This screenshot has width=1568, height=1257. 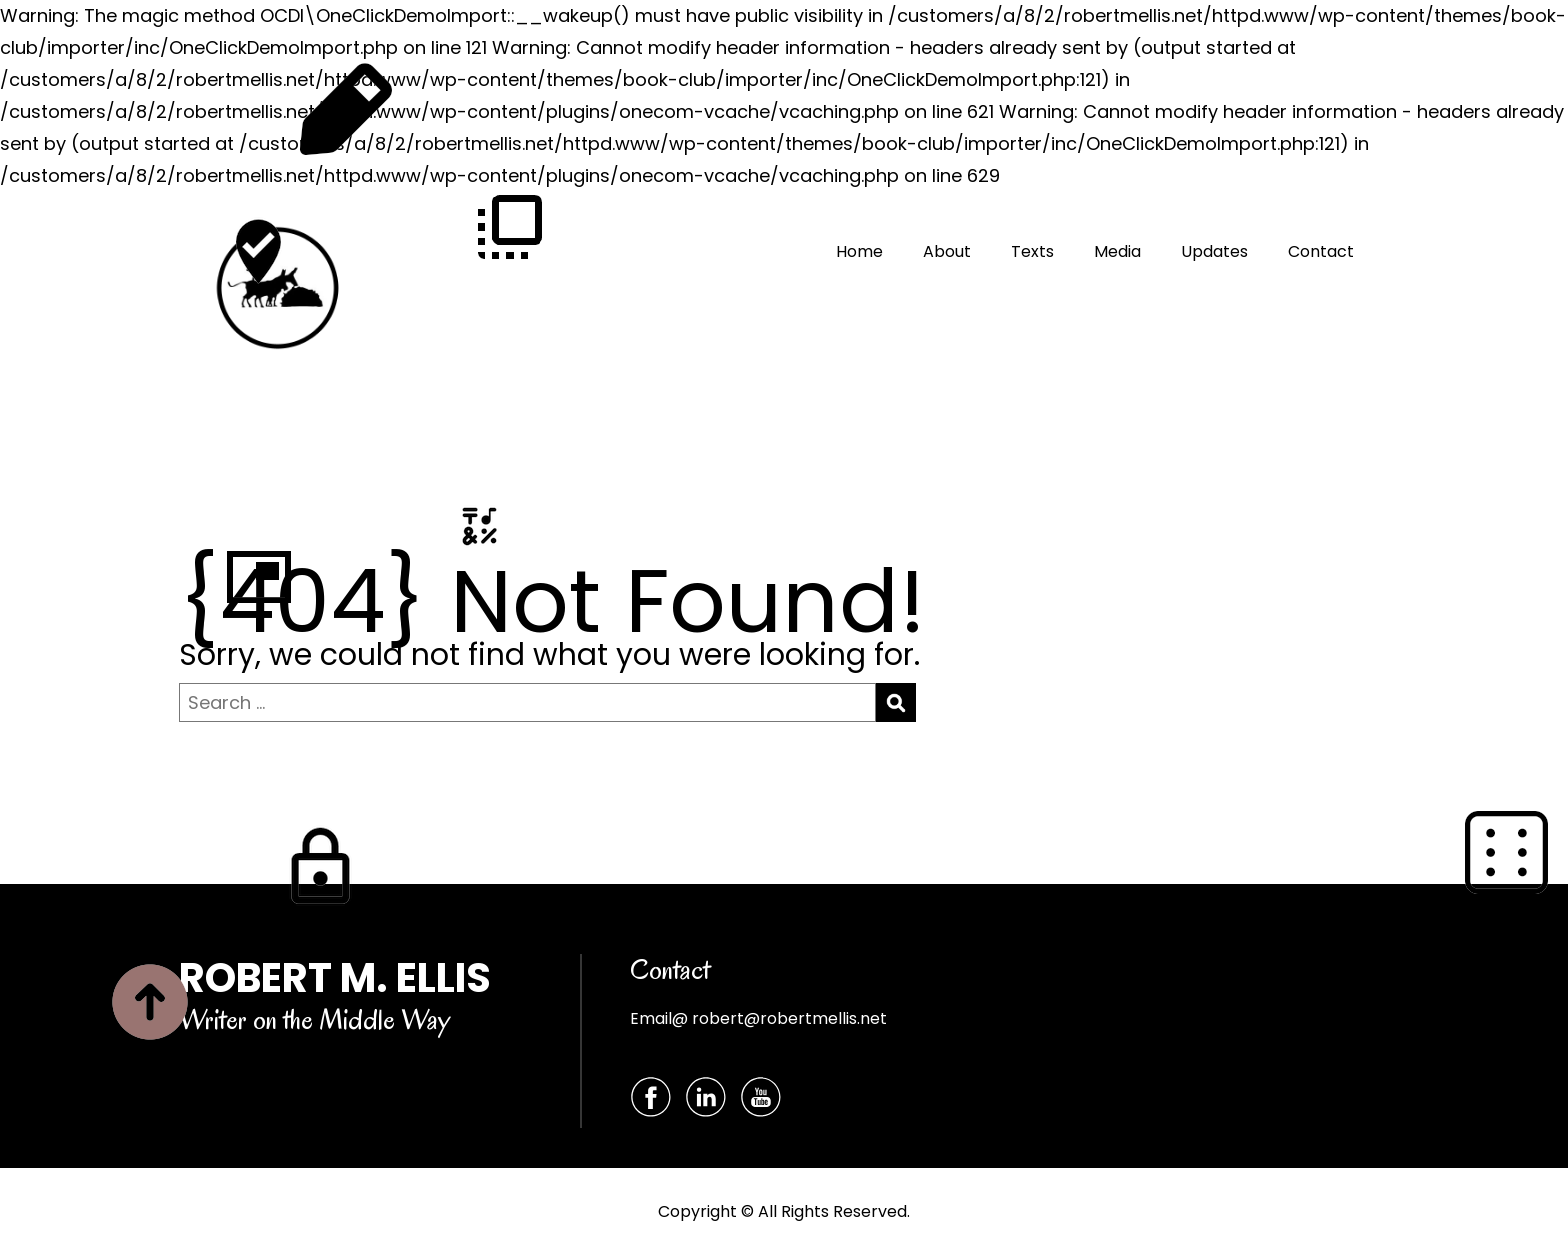 I want to click on enable picture-in-picture mode, so click(x=259, y=577).